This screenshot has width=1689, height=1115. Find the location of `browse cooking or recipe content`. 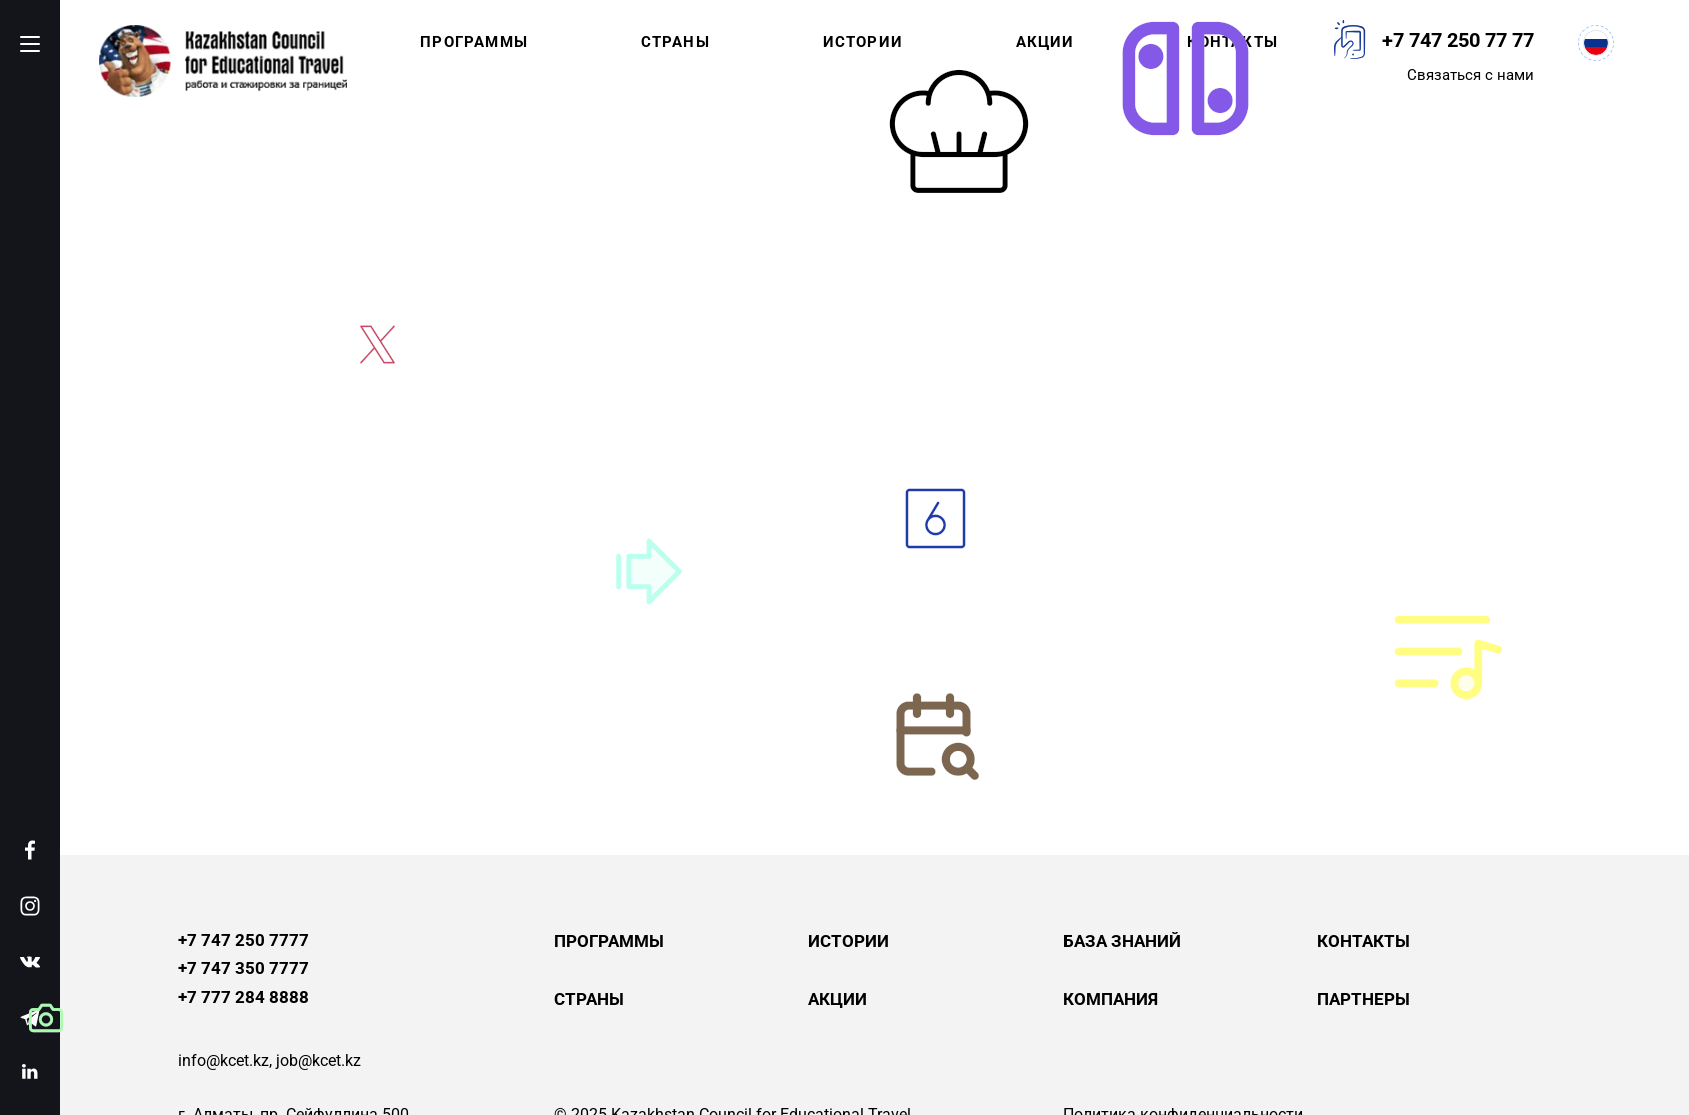

browse cooking or recipe content is located at coordinates (959, 134).